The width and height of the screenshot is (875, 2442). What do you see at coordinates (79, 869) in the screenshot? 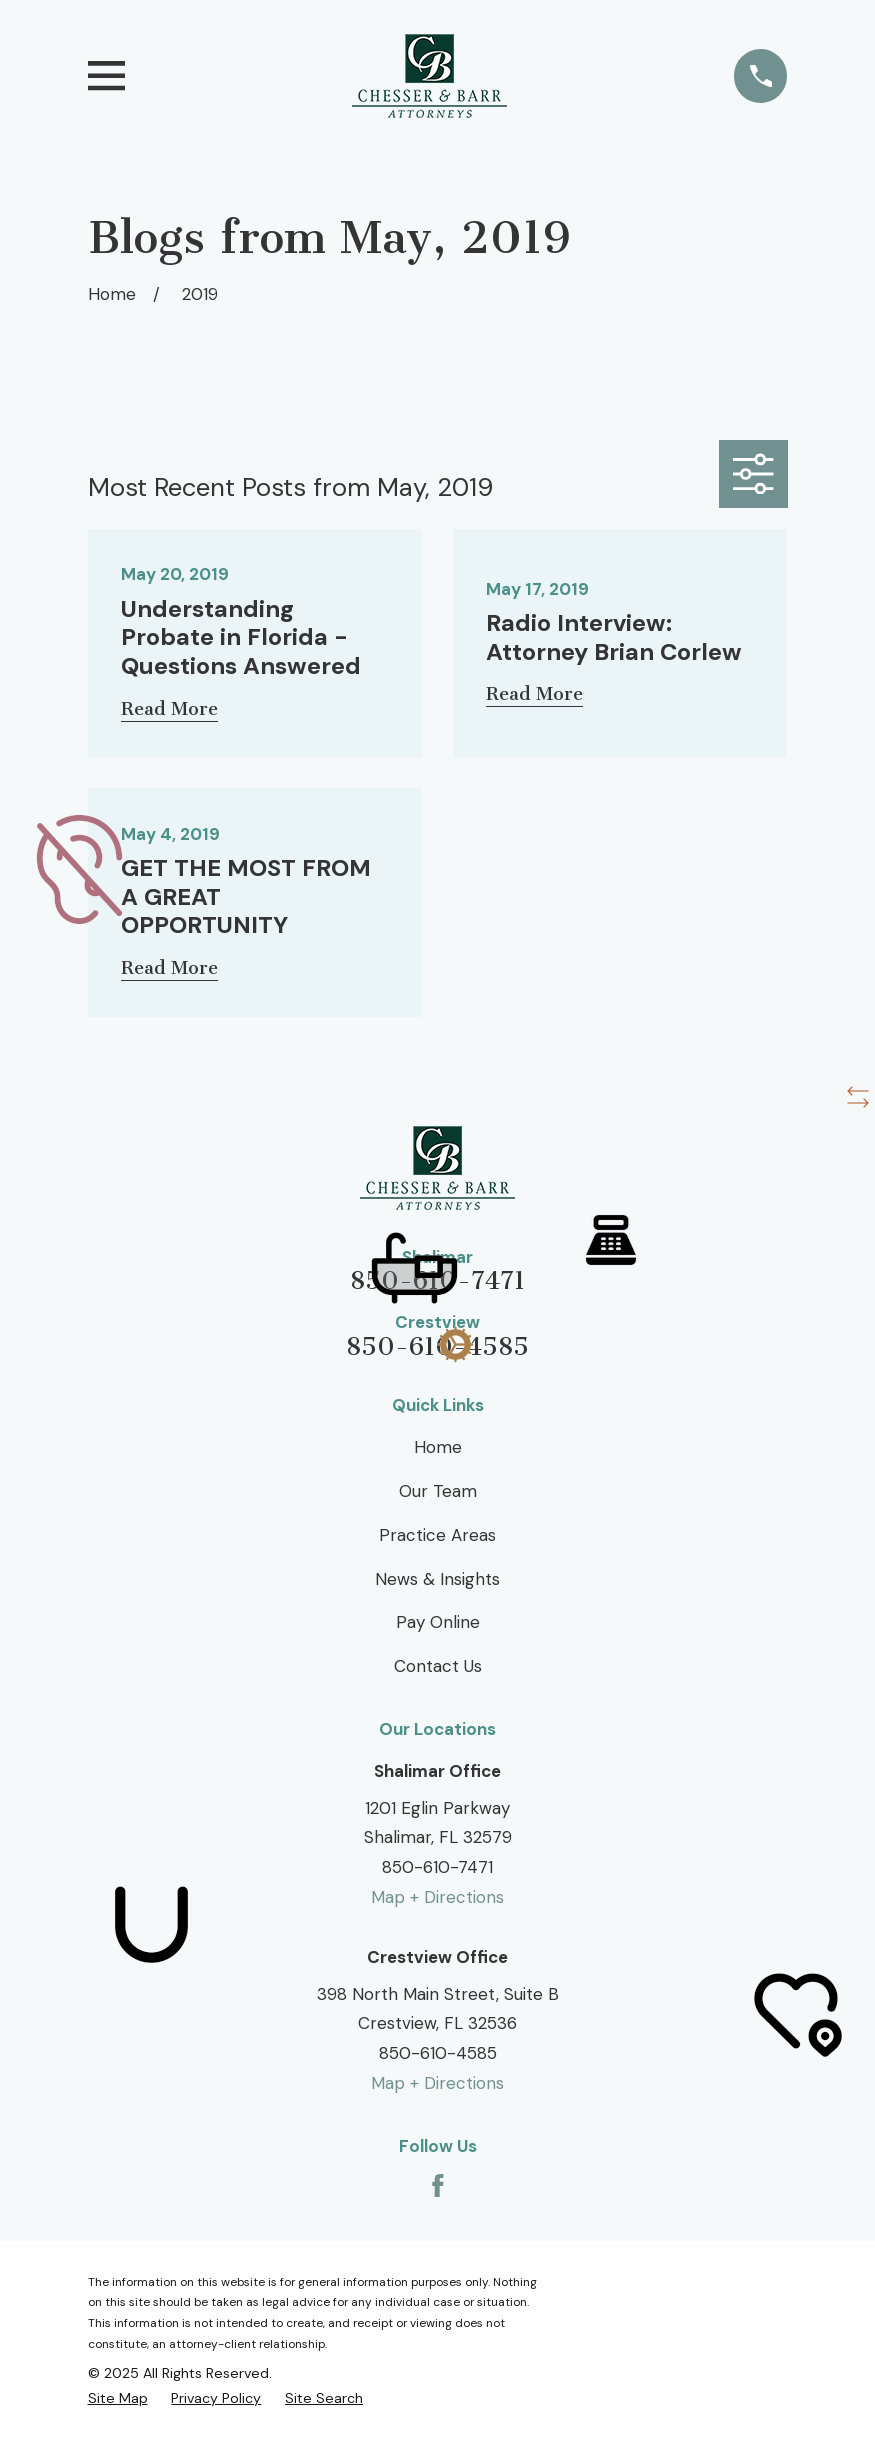
I see `mute or disable audio/sound` at bounding box center [79, 869].